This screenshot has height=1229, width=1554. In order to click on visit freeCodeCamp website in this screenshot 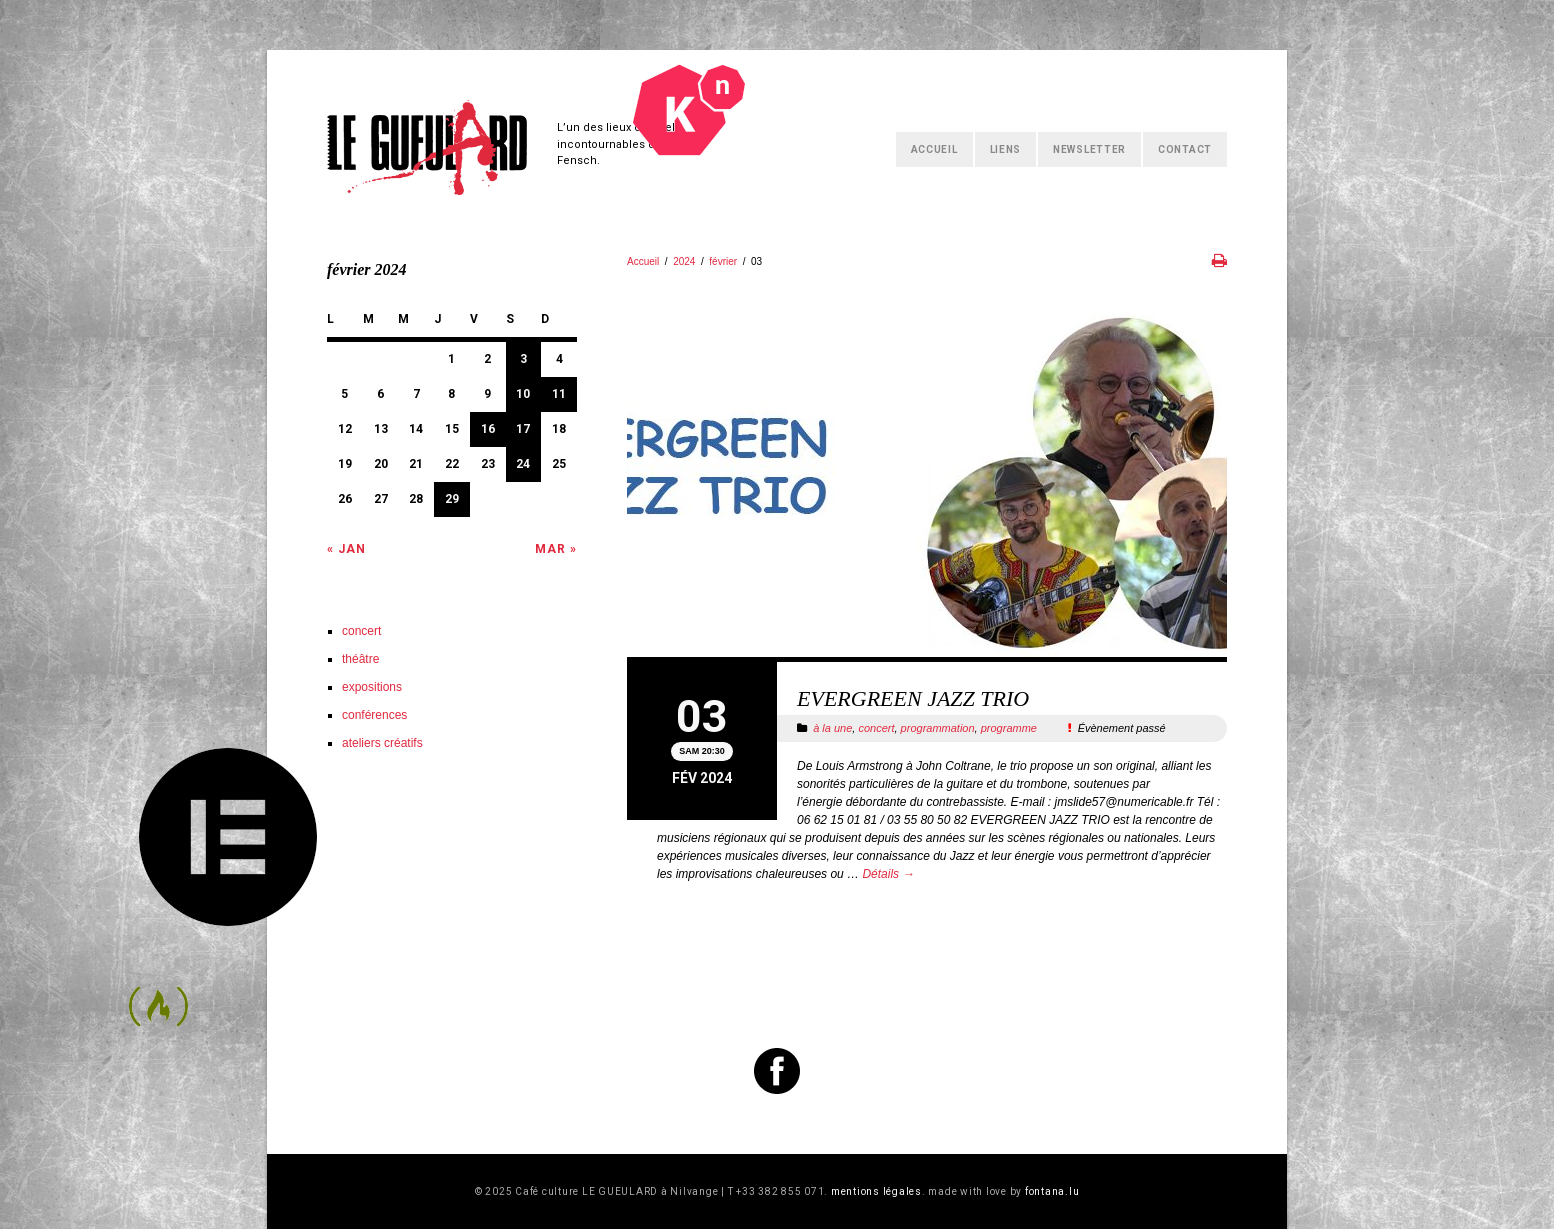, I will do `click(158, 1006)`.